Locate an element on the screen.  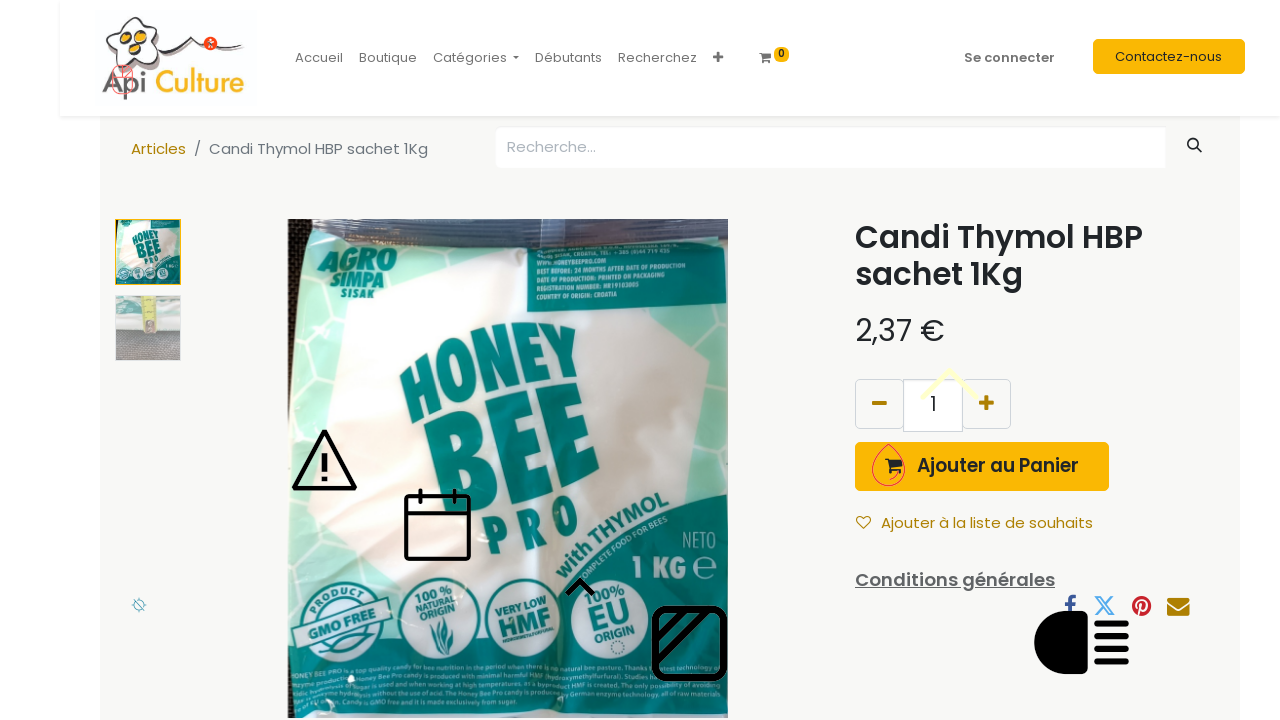
dry in shade laundry care instruction is located at coordinates (689, 643).